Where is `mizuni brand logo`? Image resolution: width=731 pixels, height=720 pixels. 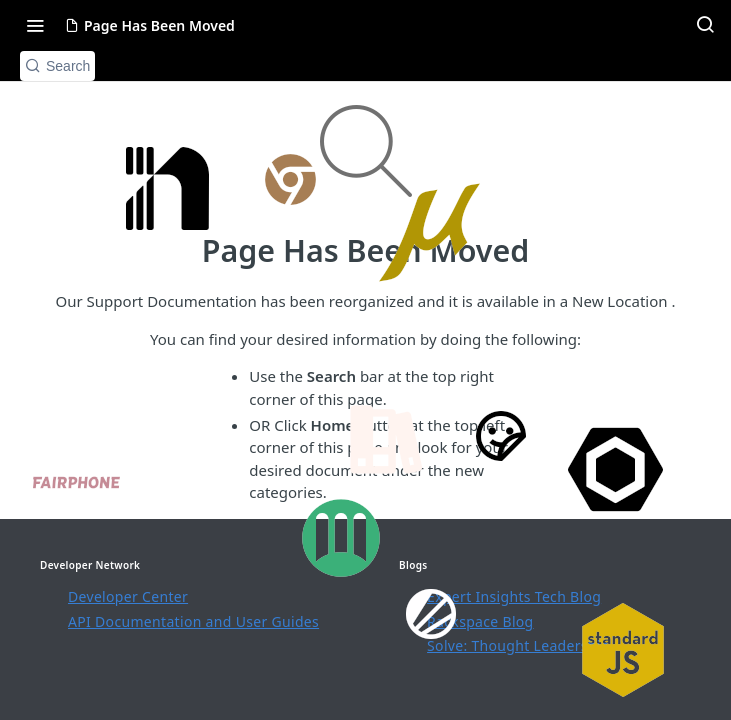
mizuni brand logo is located at coordinates (341, 538).